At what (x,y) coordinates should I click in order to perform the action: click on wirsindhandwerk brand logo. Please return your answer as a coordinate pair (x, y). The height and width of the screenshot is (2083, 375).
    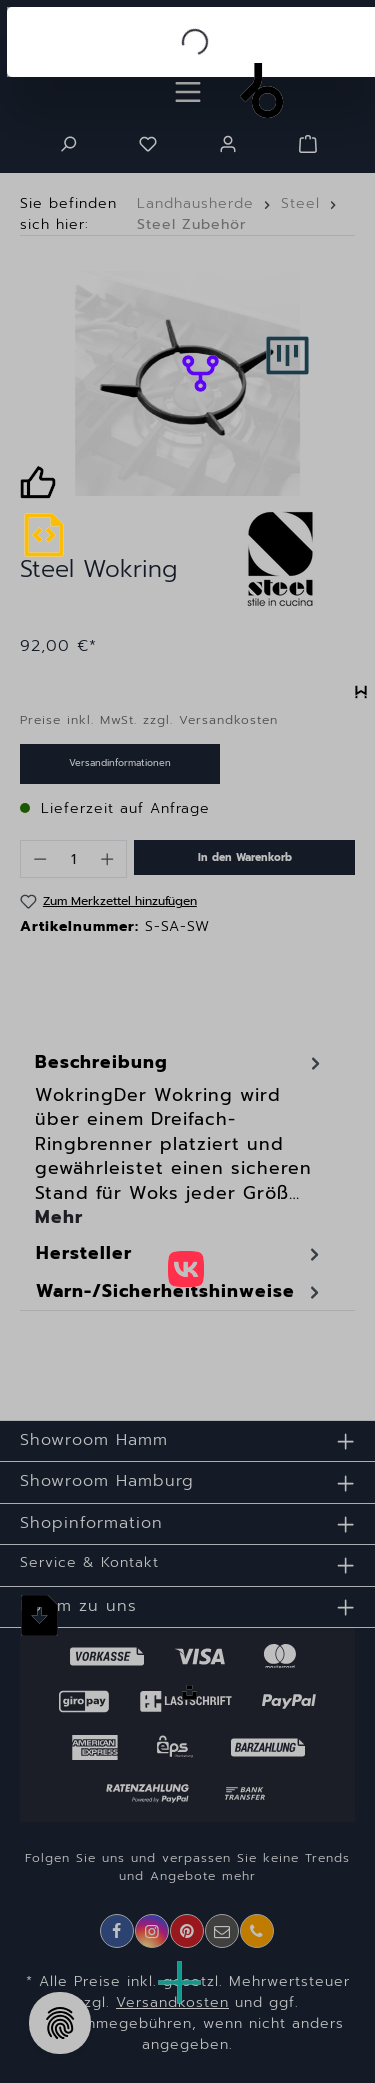
    Looking at the image, I should click on (361, 692).